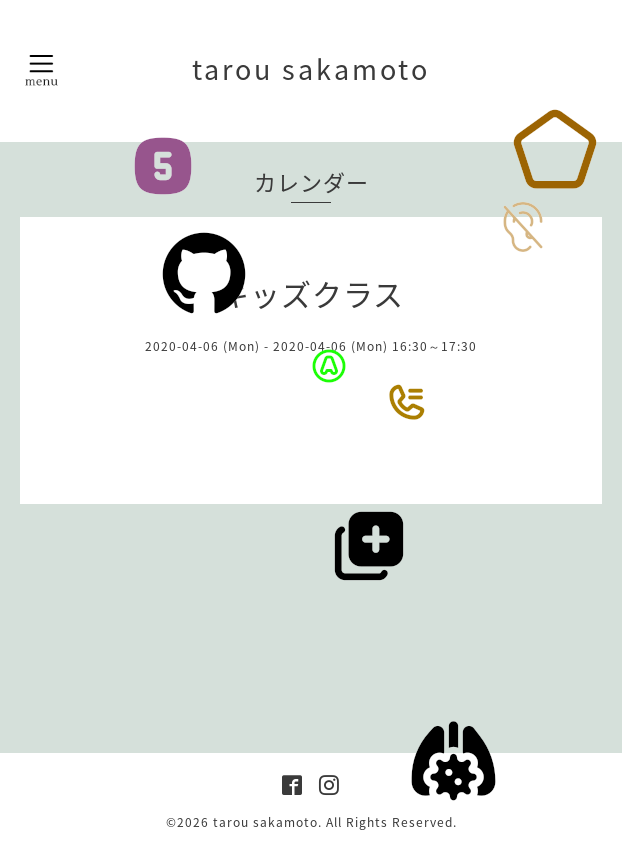  I want to click on view contact list or phone directory, so click(407, 401).